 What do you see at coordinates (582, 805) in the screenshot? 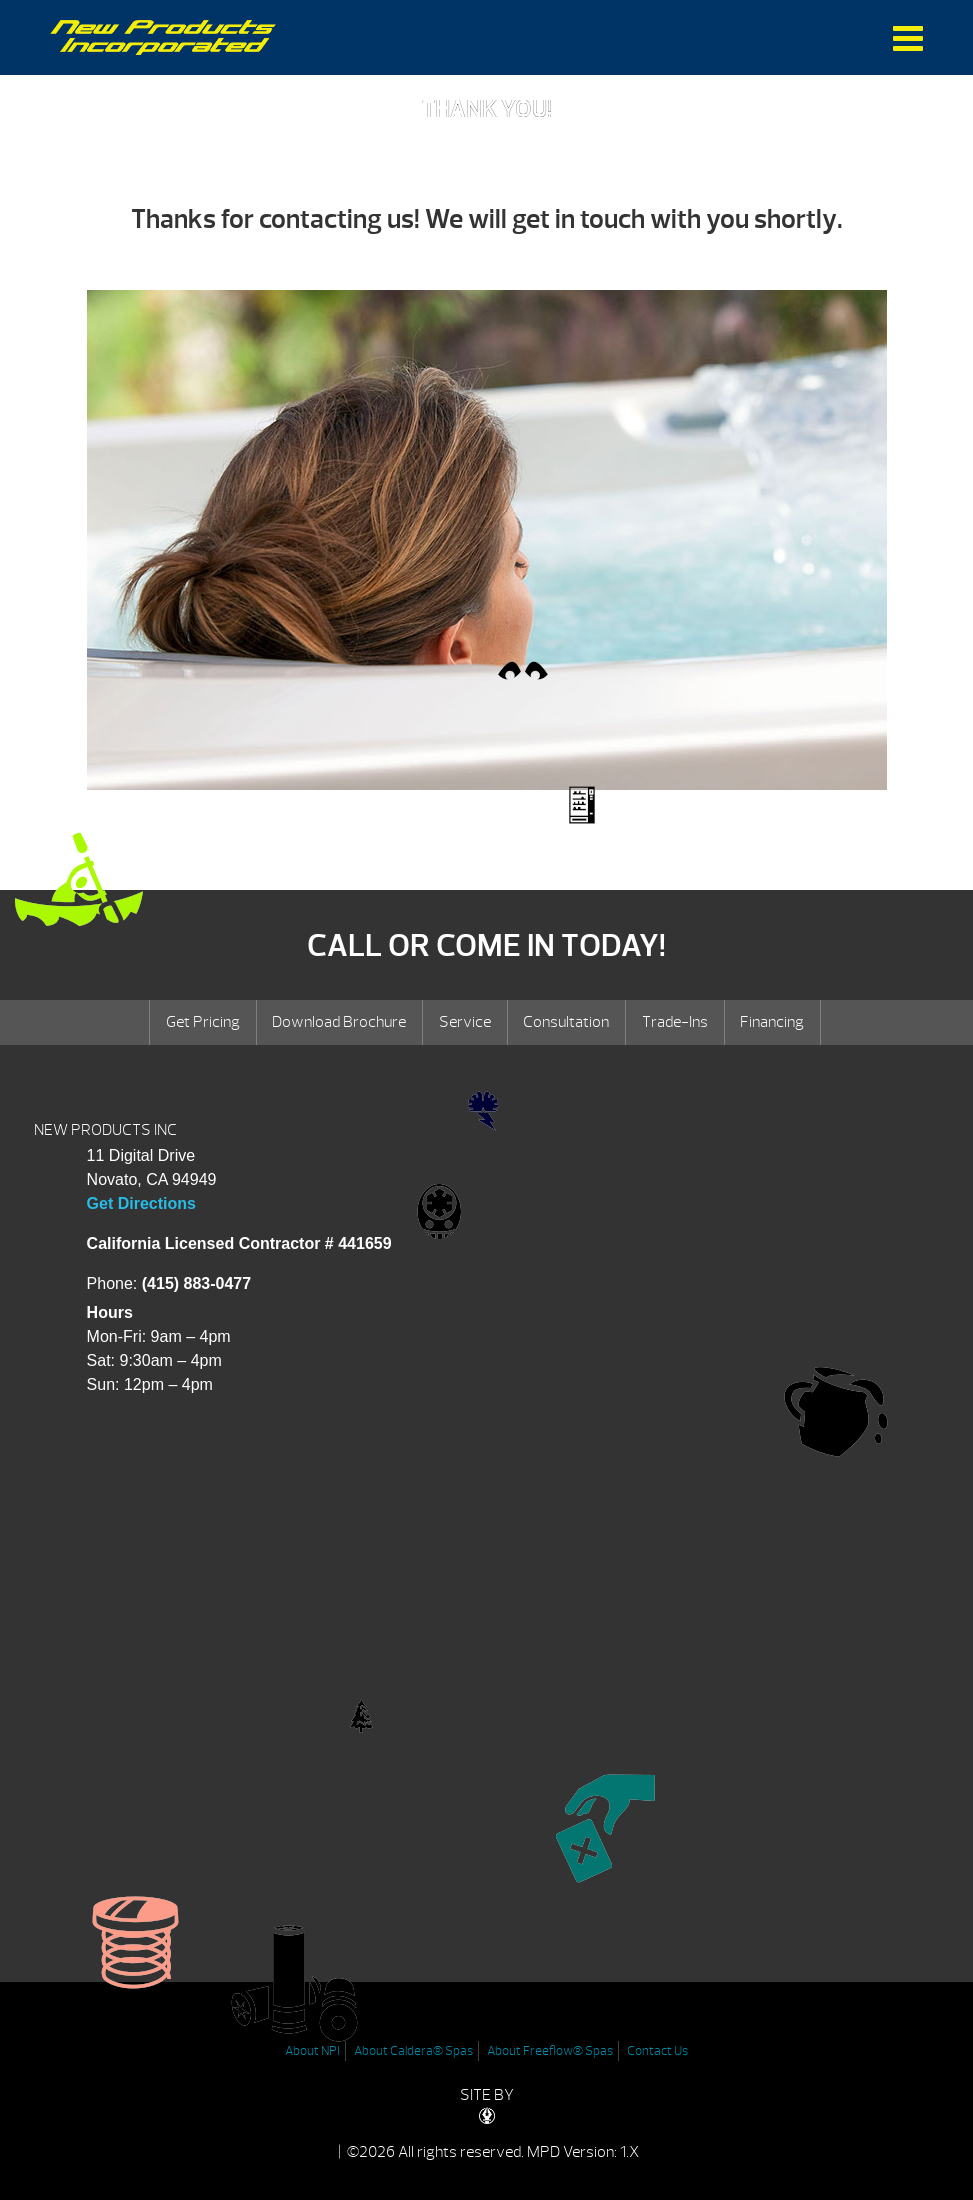
I see `access vending machine or automated purchase options` at bounding box center [582, 805].